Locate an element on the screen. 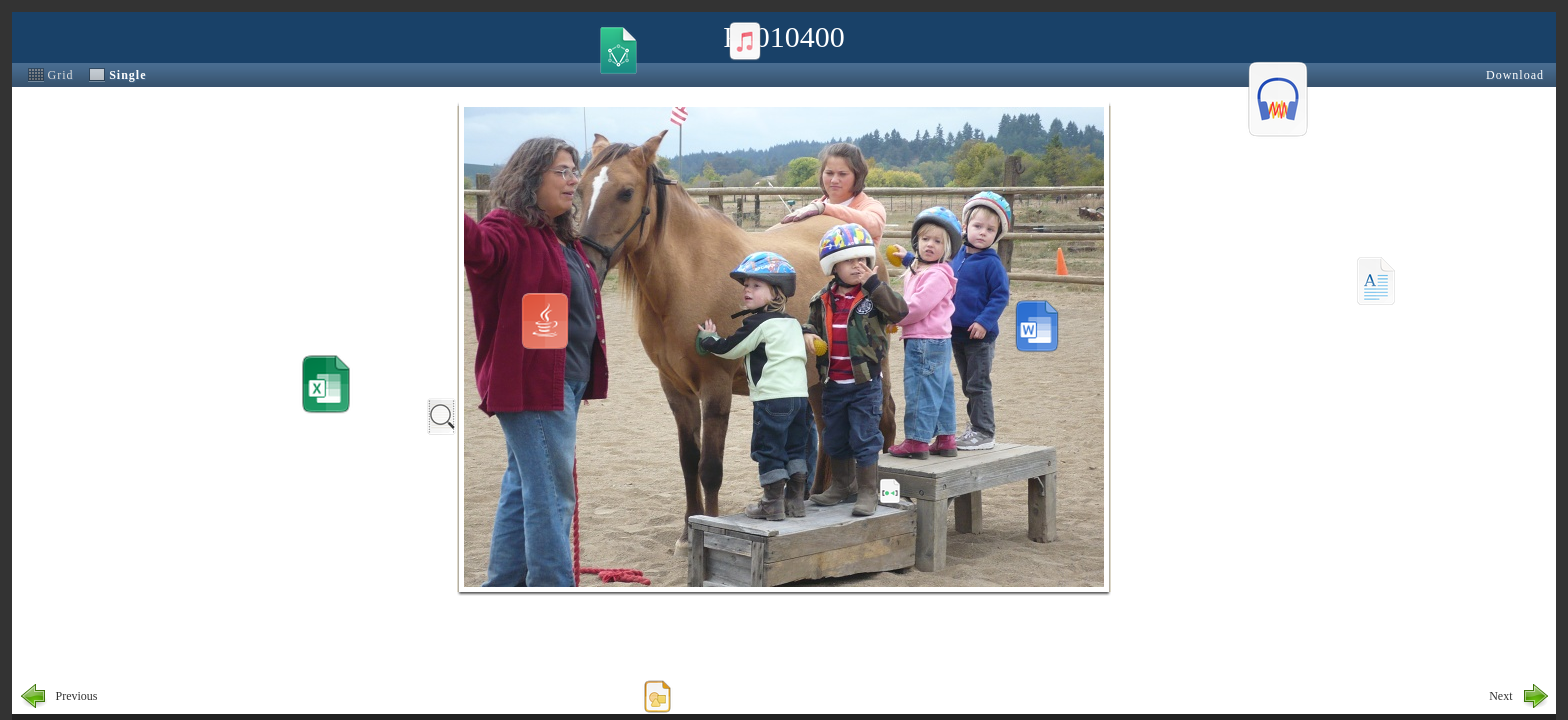 Image resolution: width=1568 pixels, height=720 pixels. open a word processing document is located at coordinates (1376, 281).